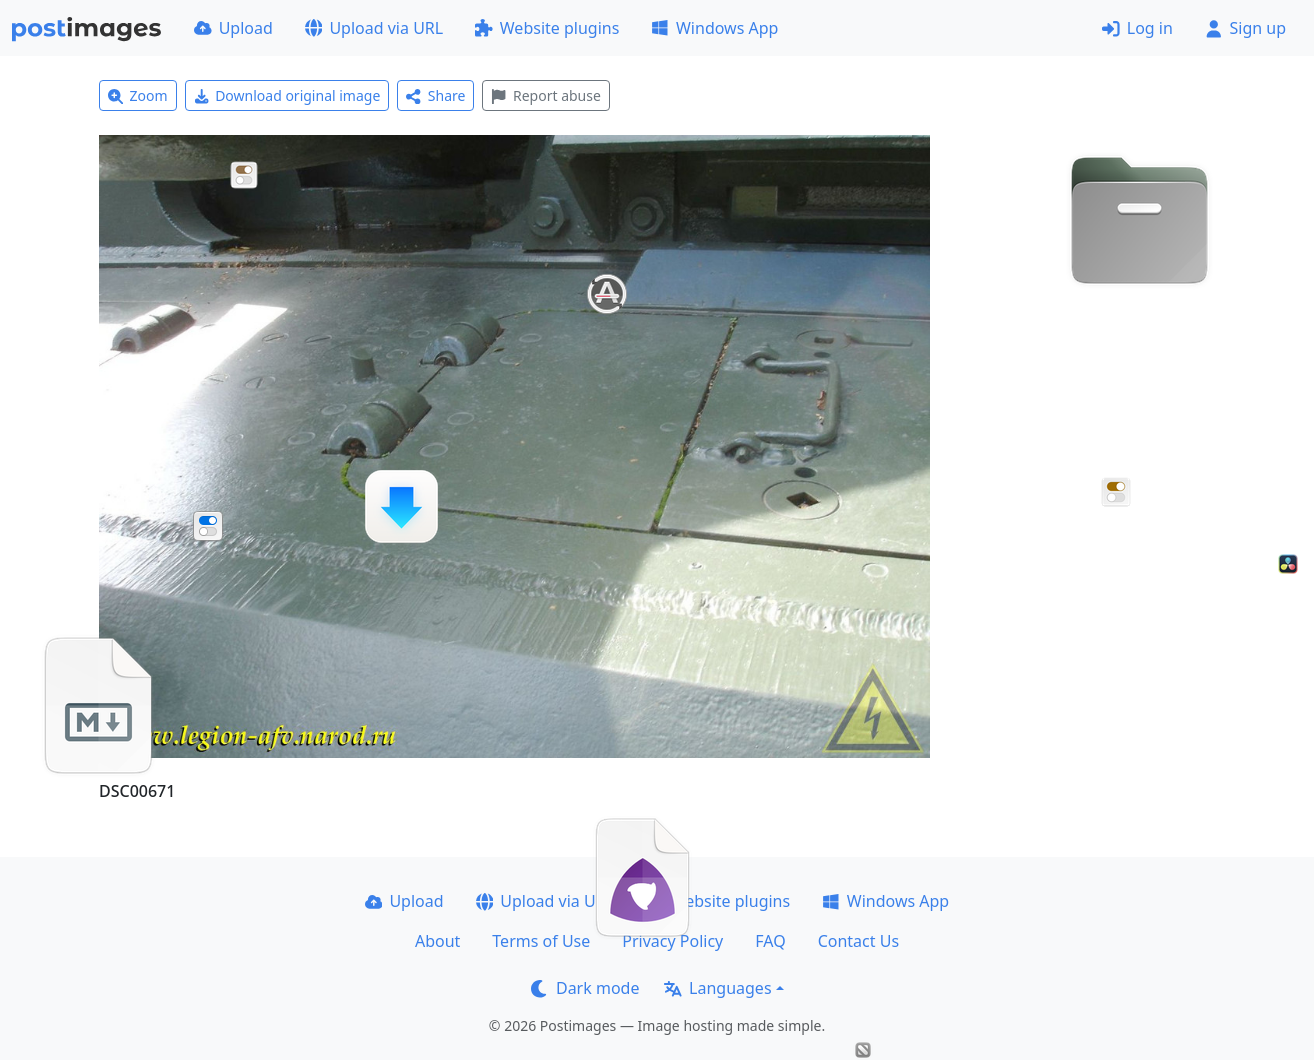 The image size is (1314, 1060). Describe the element at coordinates (208, 526) in the screenshot. I see `open unity tweak tool settings` at that location.